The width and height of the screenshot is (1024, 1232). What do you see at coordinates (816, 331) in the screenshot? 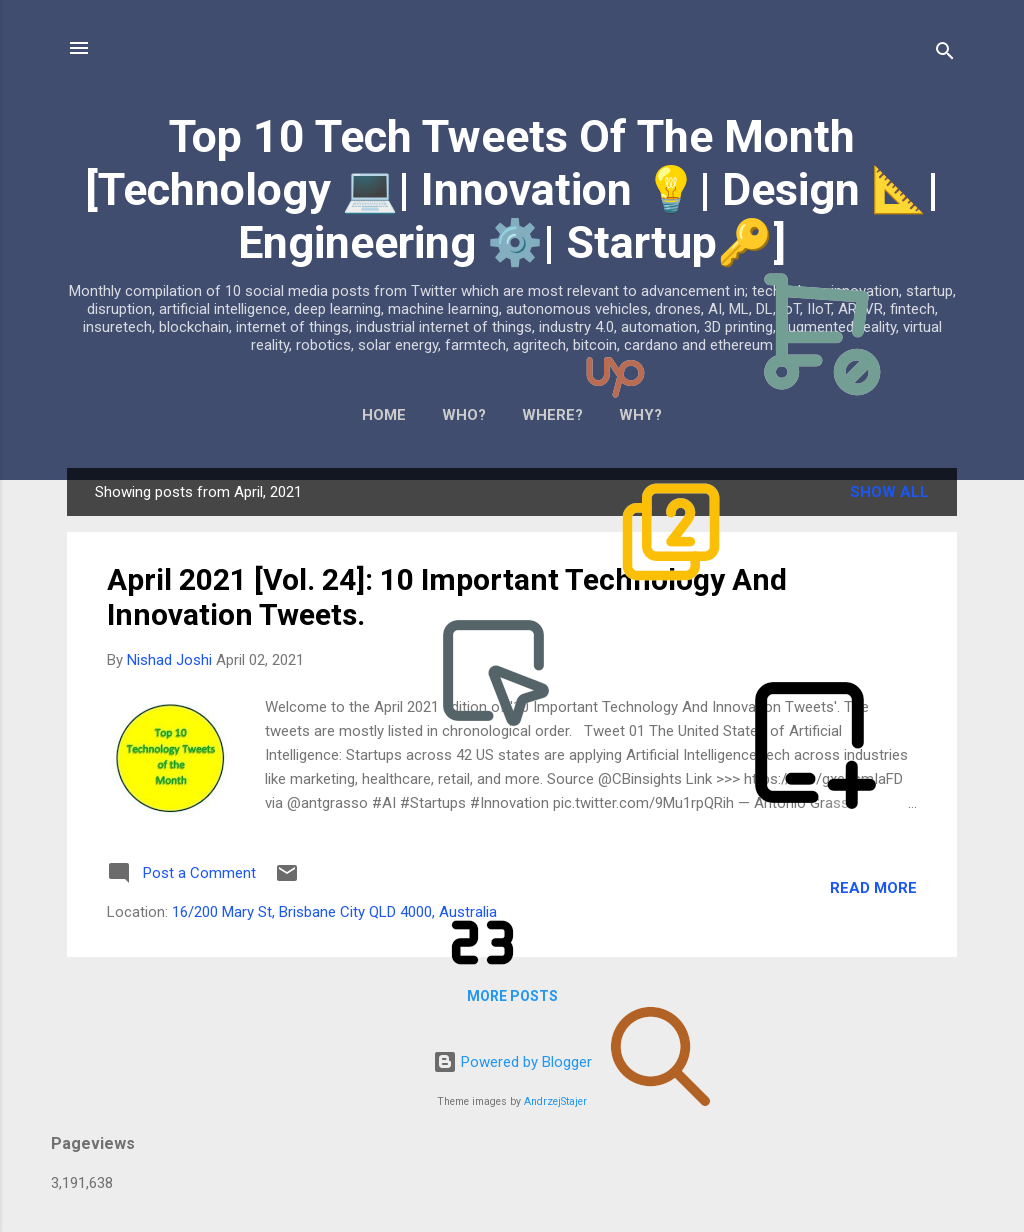
I see `cancel or remove your shopping cart` at bounding box center [816, 331].